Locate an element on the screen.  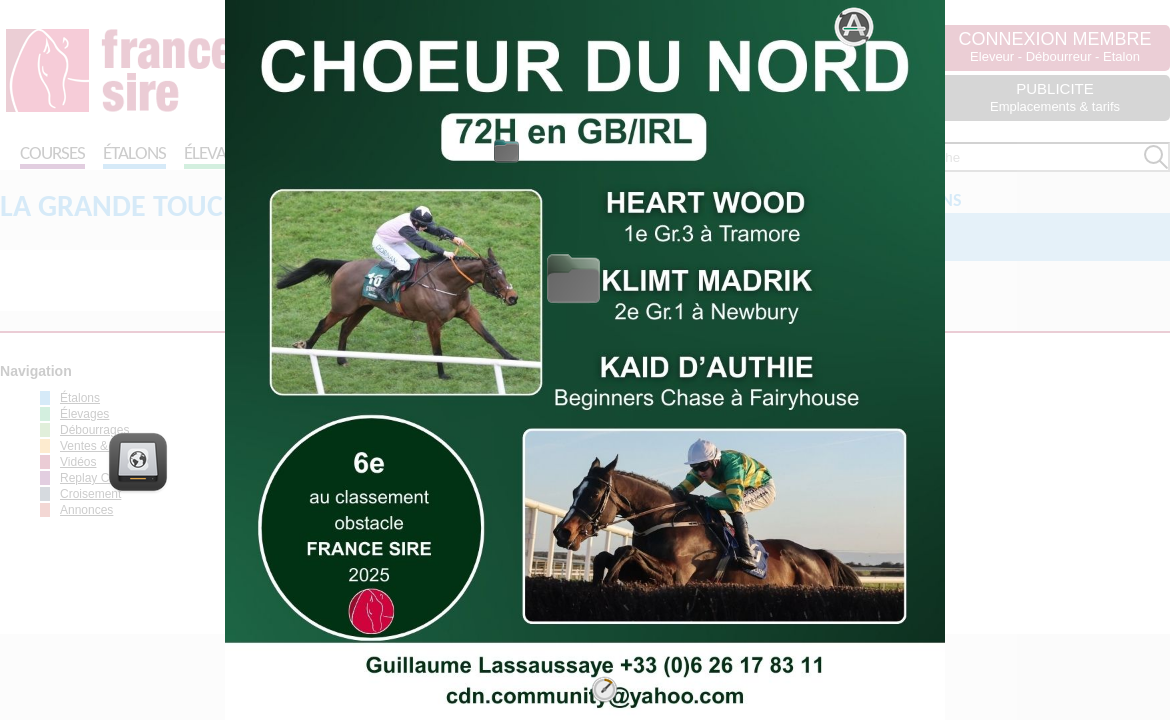
open sysprof system profiler is located at coordinates (604, 689).